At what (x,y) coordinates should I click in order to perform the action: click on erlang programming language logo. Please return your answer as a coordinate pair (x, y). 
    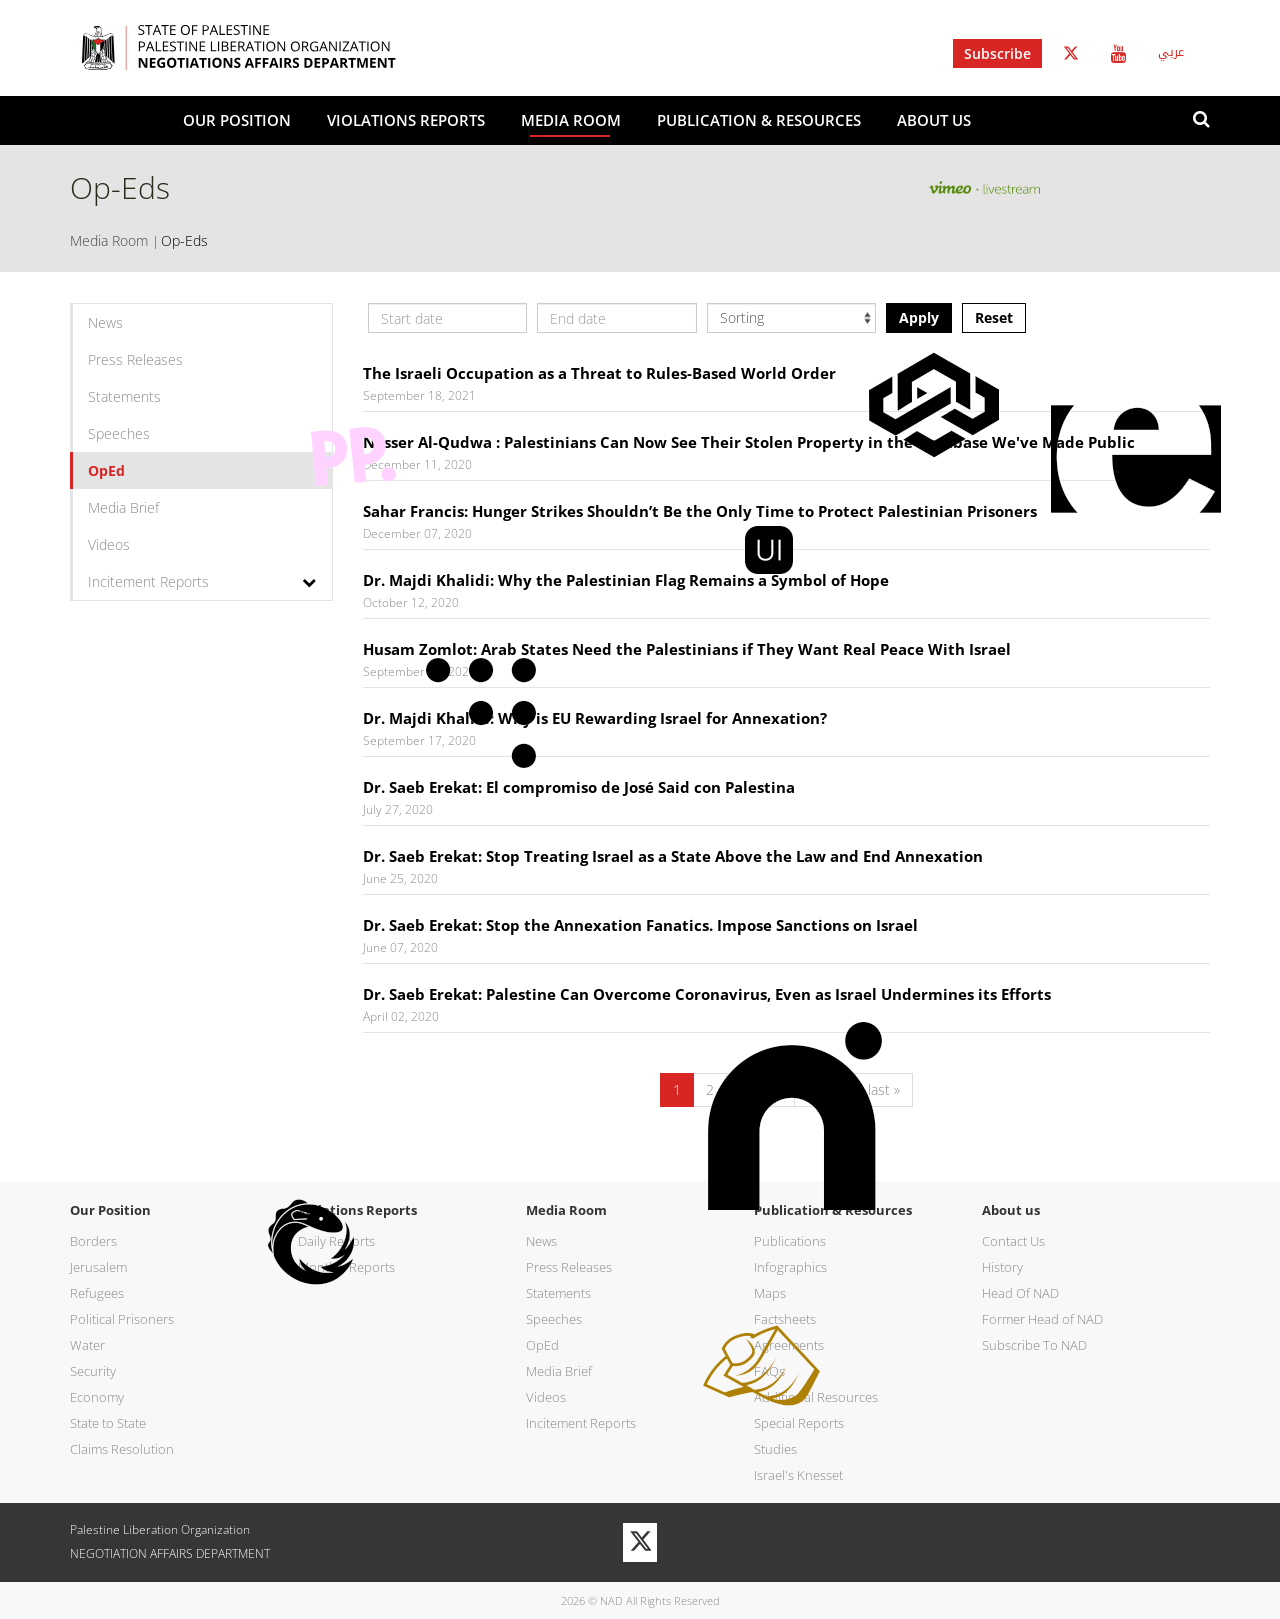
    Looking at the image, I should click on (1136, 459).